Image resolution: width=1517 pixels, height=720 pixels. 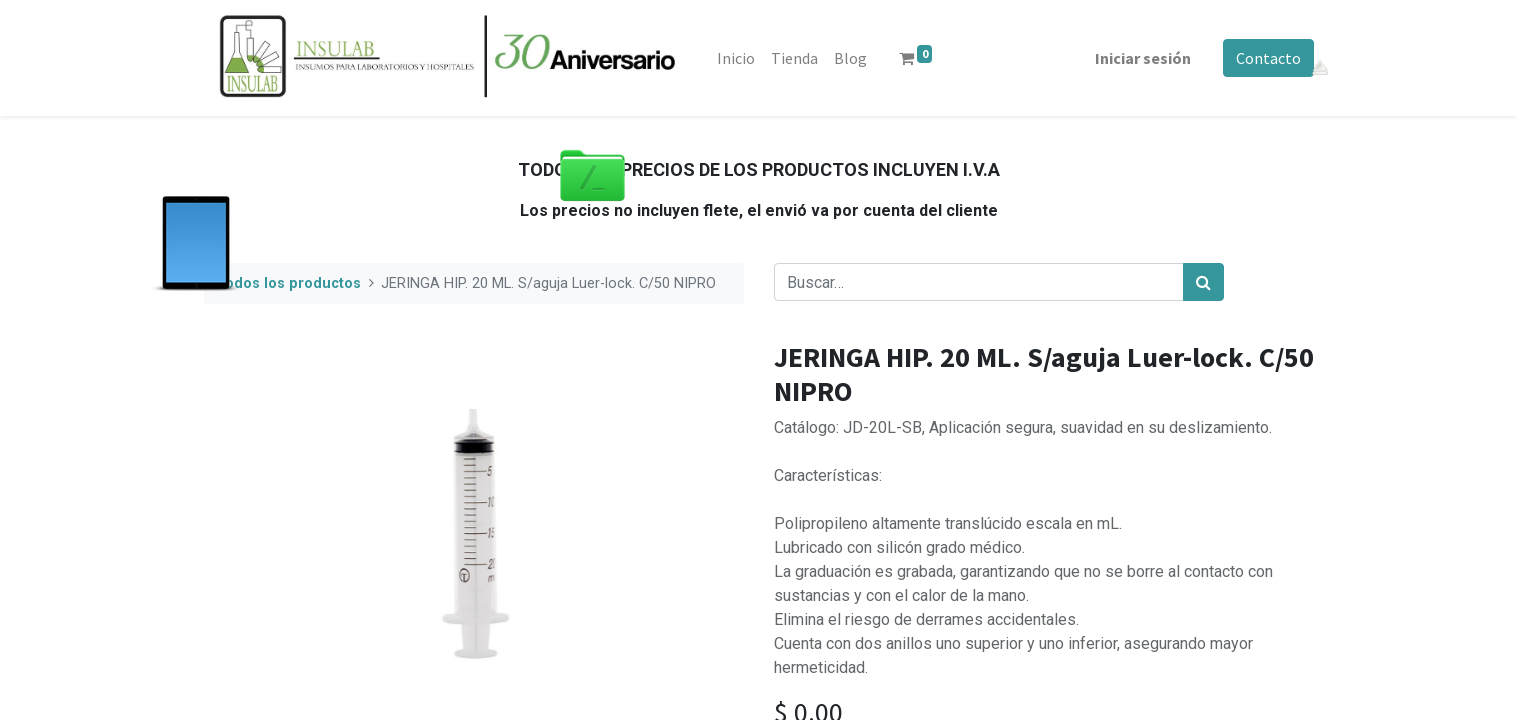 What do you see at coordinates (1320, 68) in the screenshot?
I see `eject removable media or disc` at bounding box center [1320, 68].